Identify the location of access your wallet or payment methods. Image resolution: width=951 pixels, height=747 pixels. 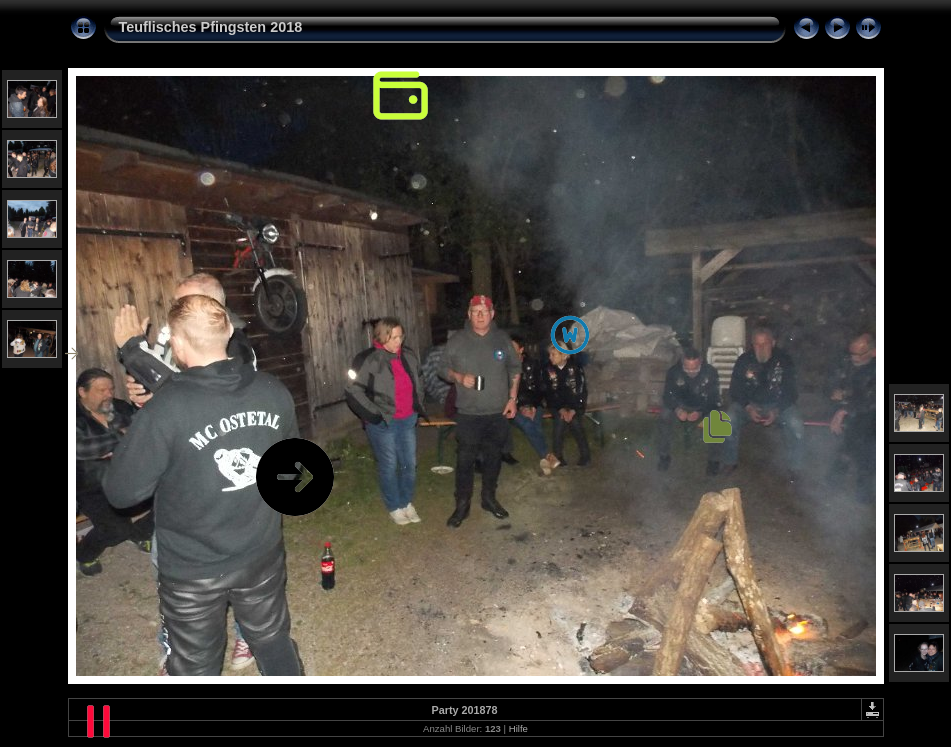
(399, 97).